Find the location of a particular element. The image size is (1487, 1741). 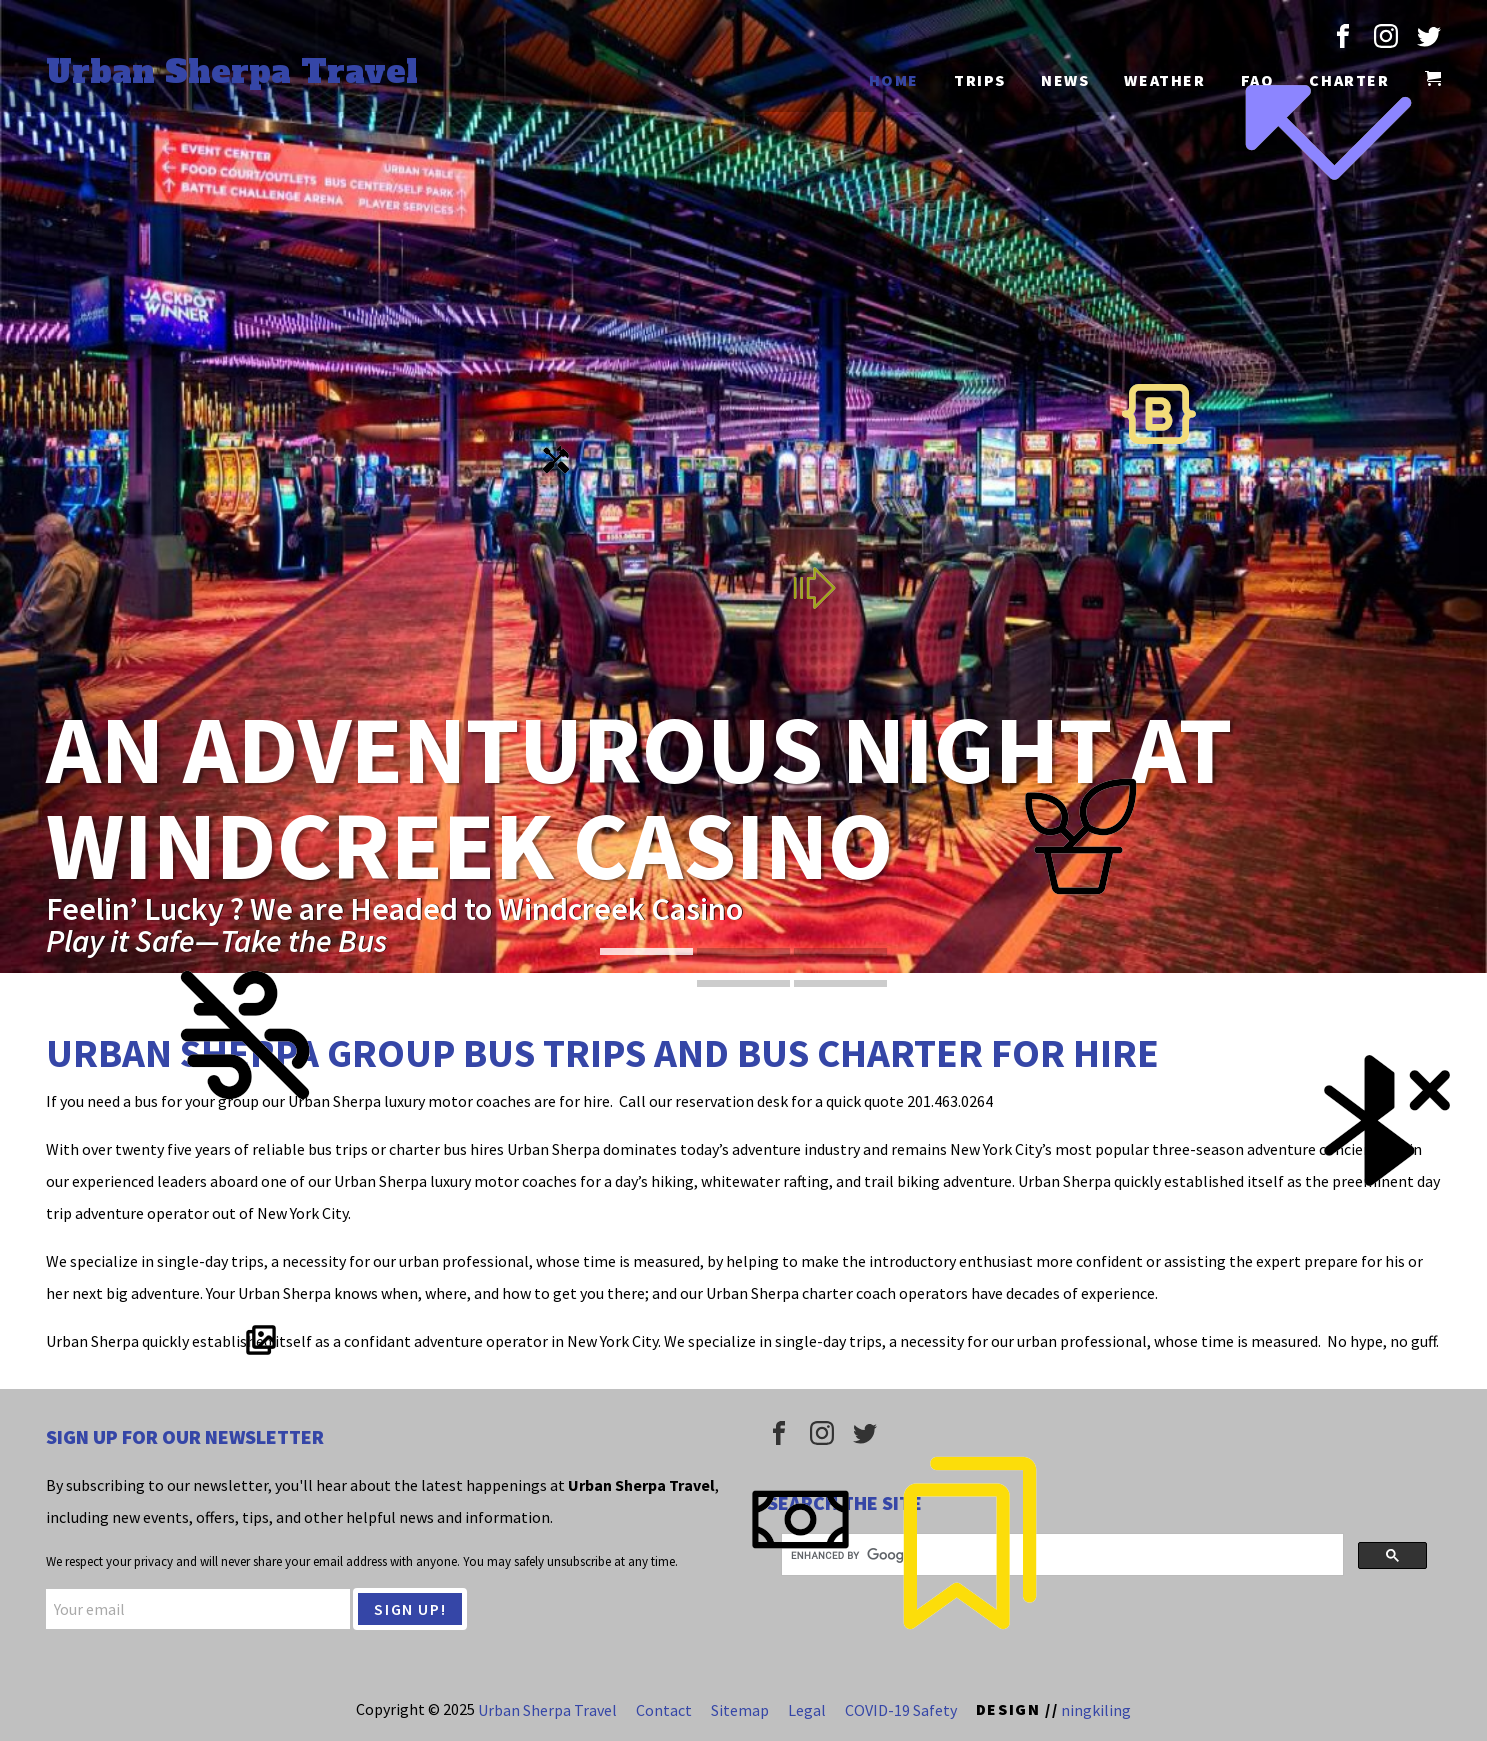

access tools and settings is located at coordinates (556, 460).